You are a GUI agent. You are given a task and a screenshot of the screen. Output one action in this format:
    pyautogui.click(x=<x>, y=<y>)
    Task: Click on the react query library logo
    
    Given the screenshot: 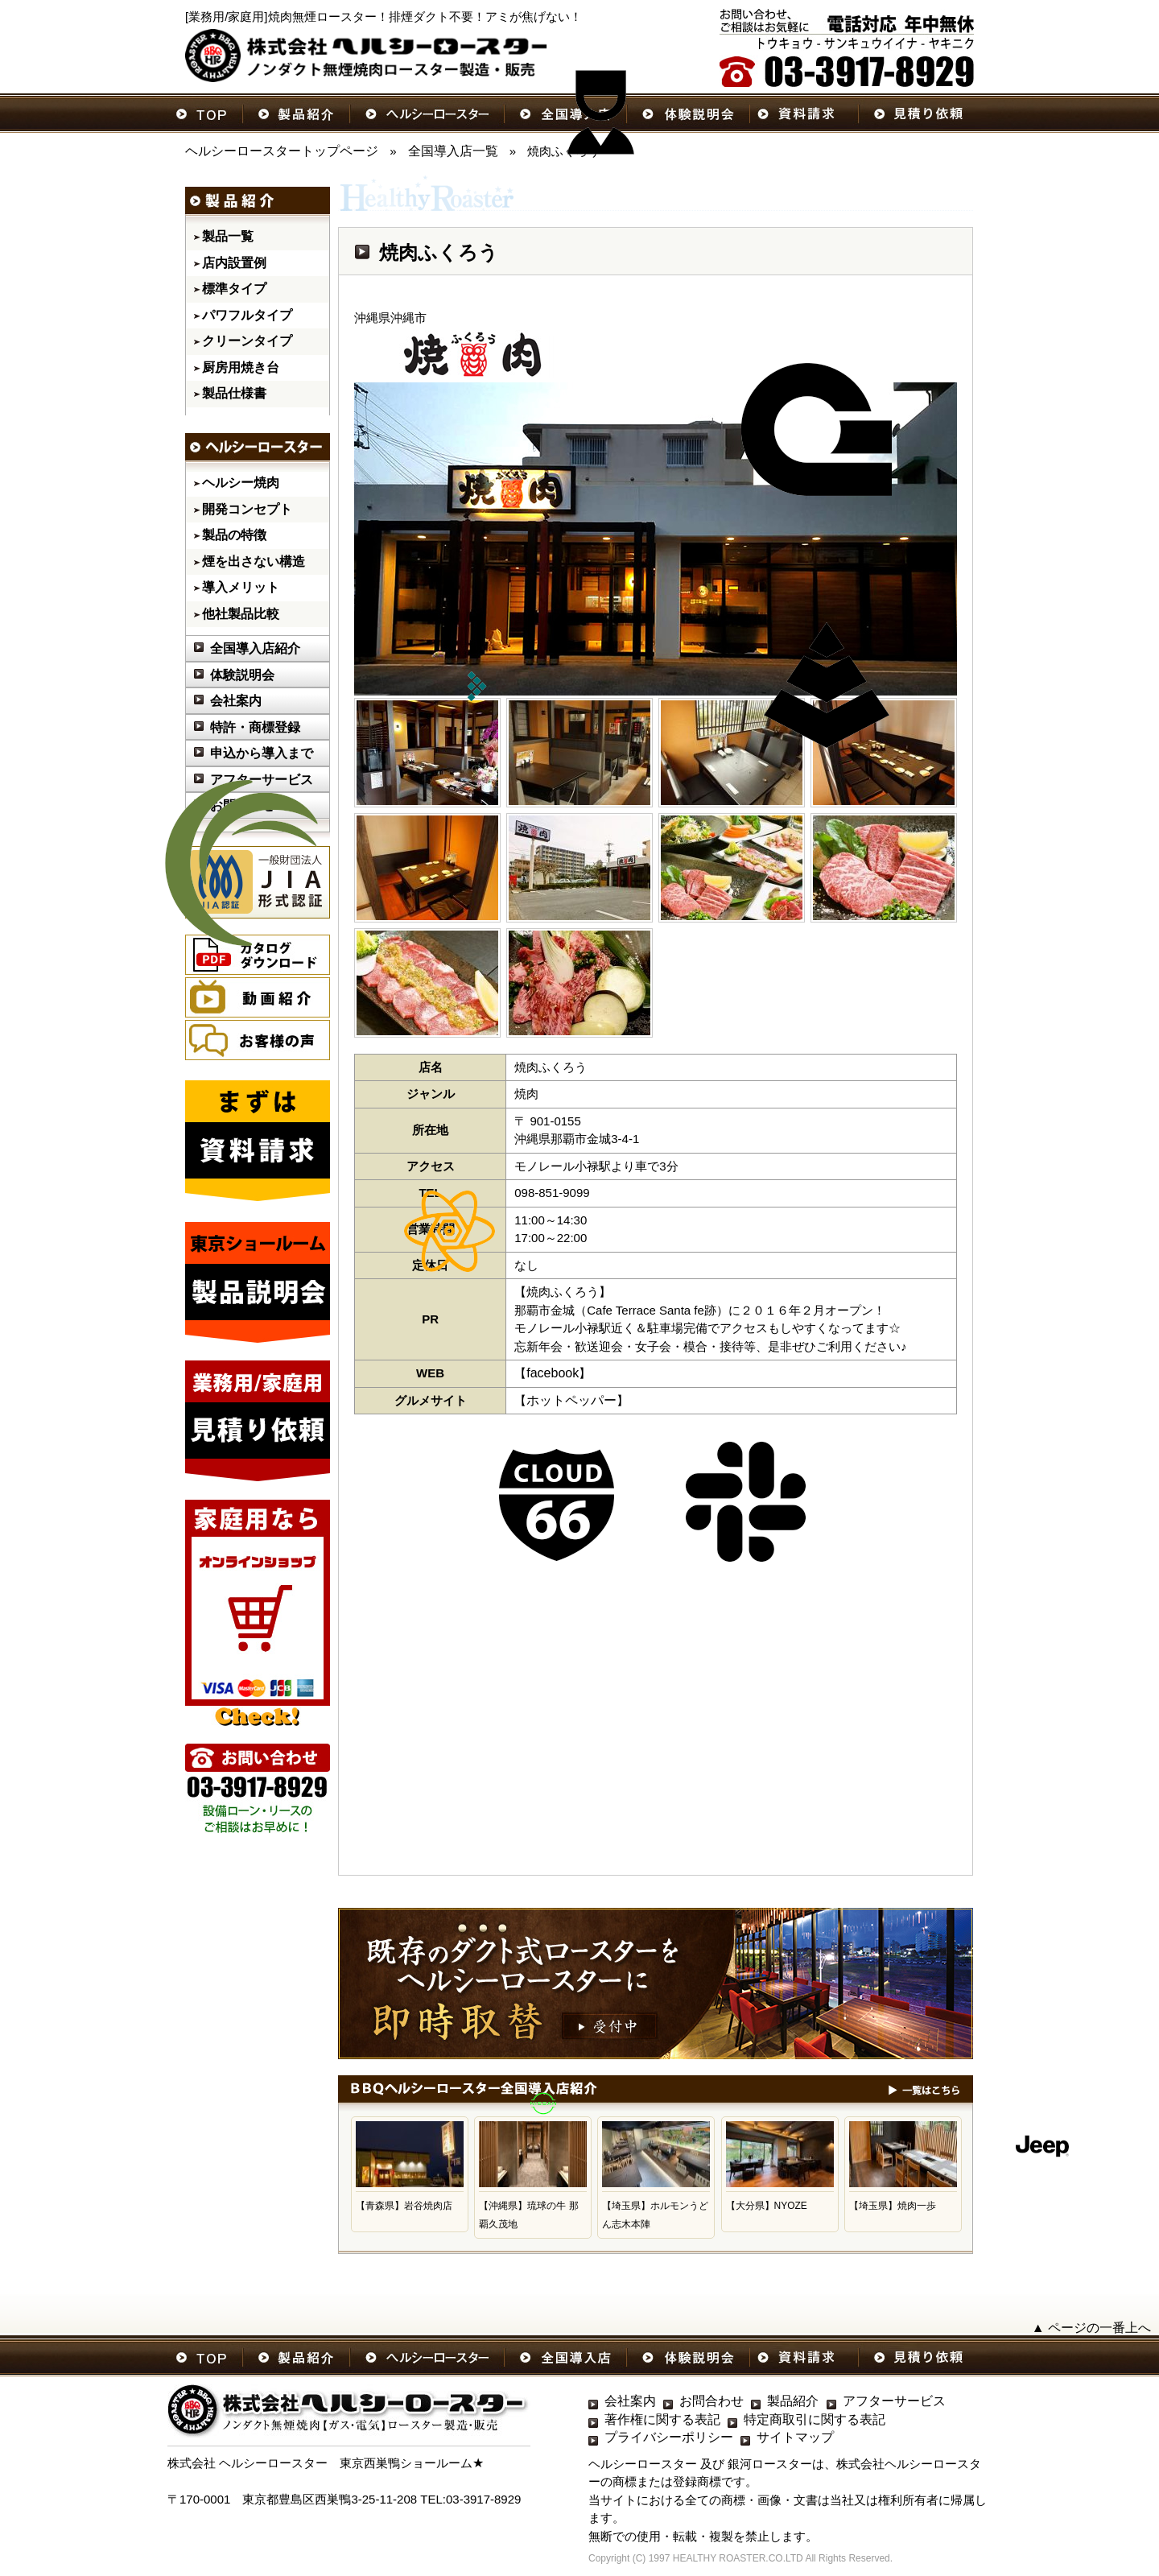 What is the action you would take?
    pyautogui.click(x=449, y=1231)
    